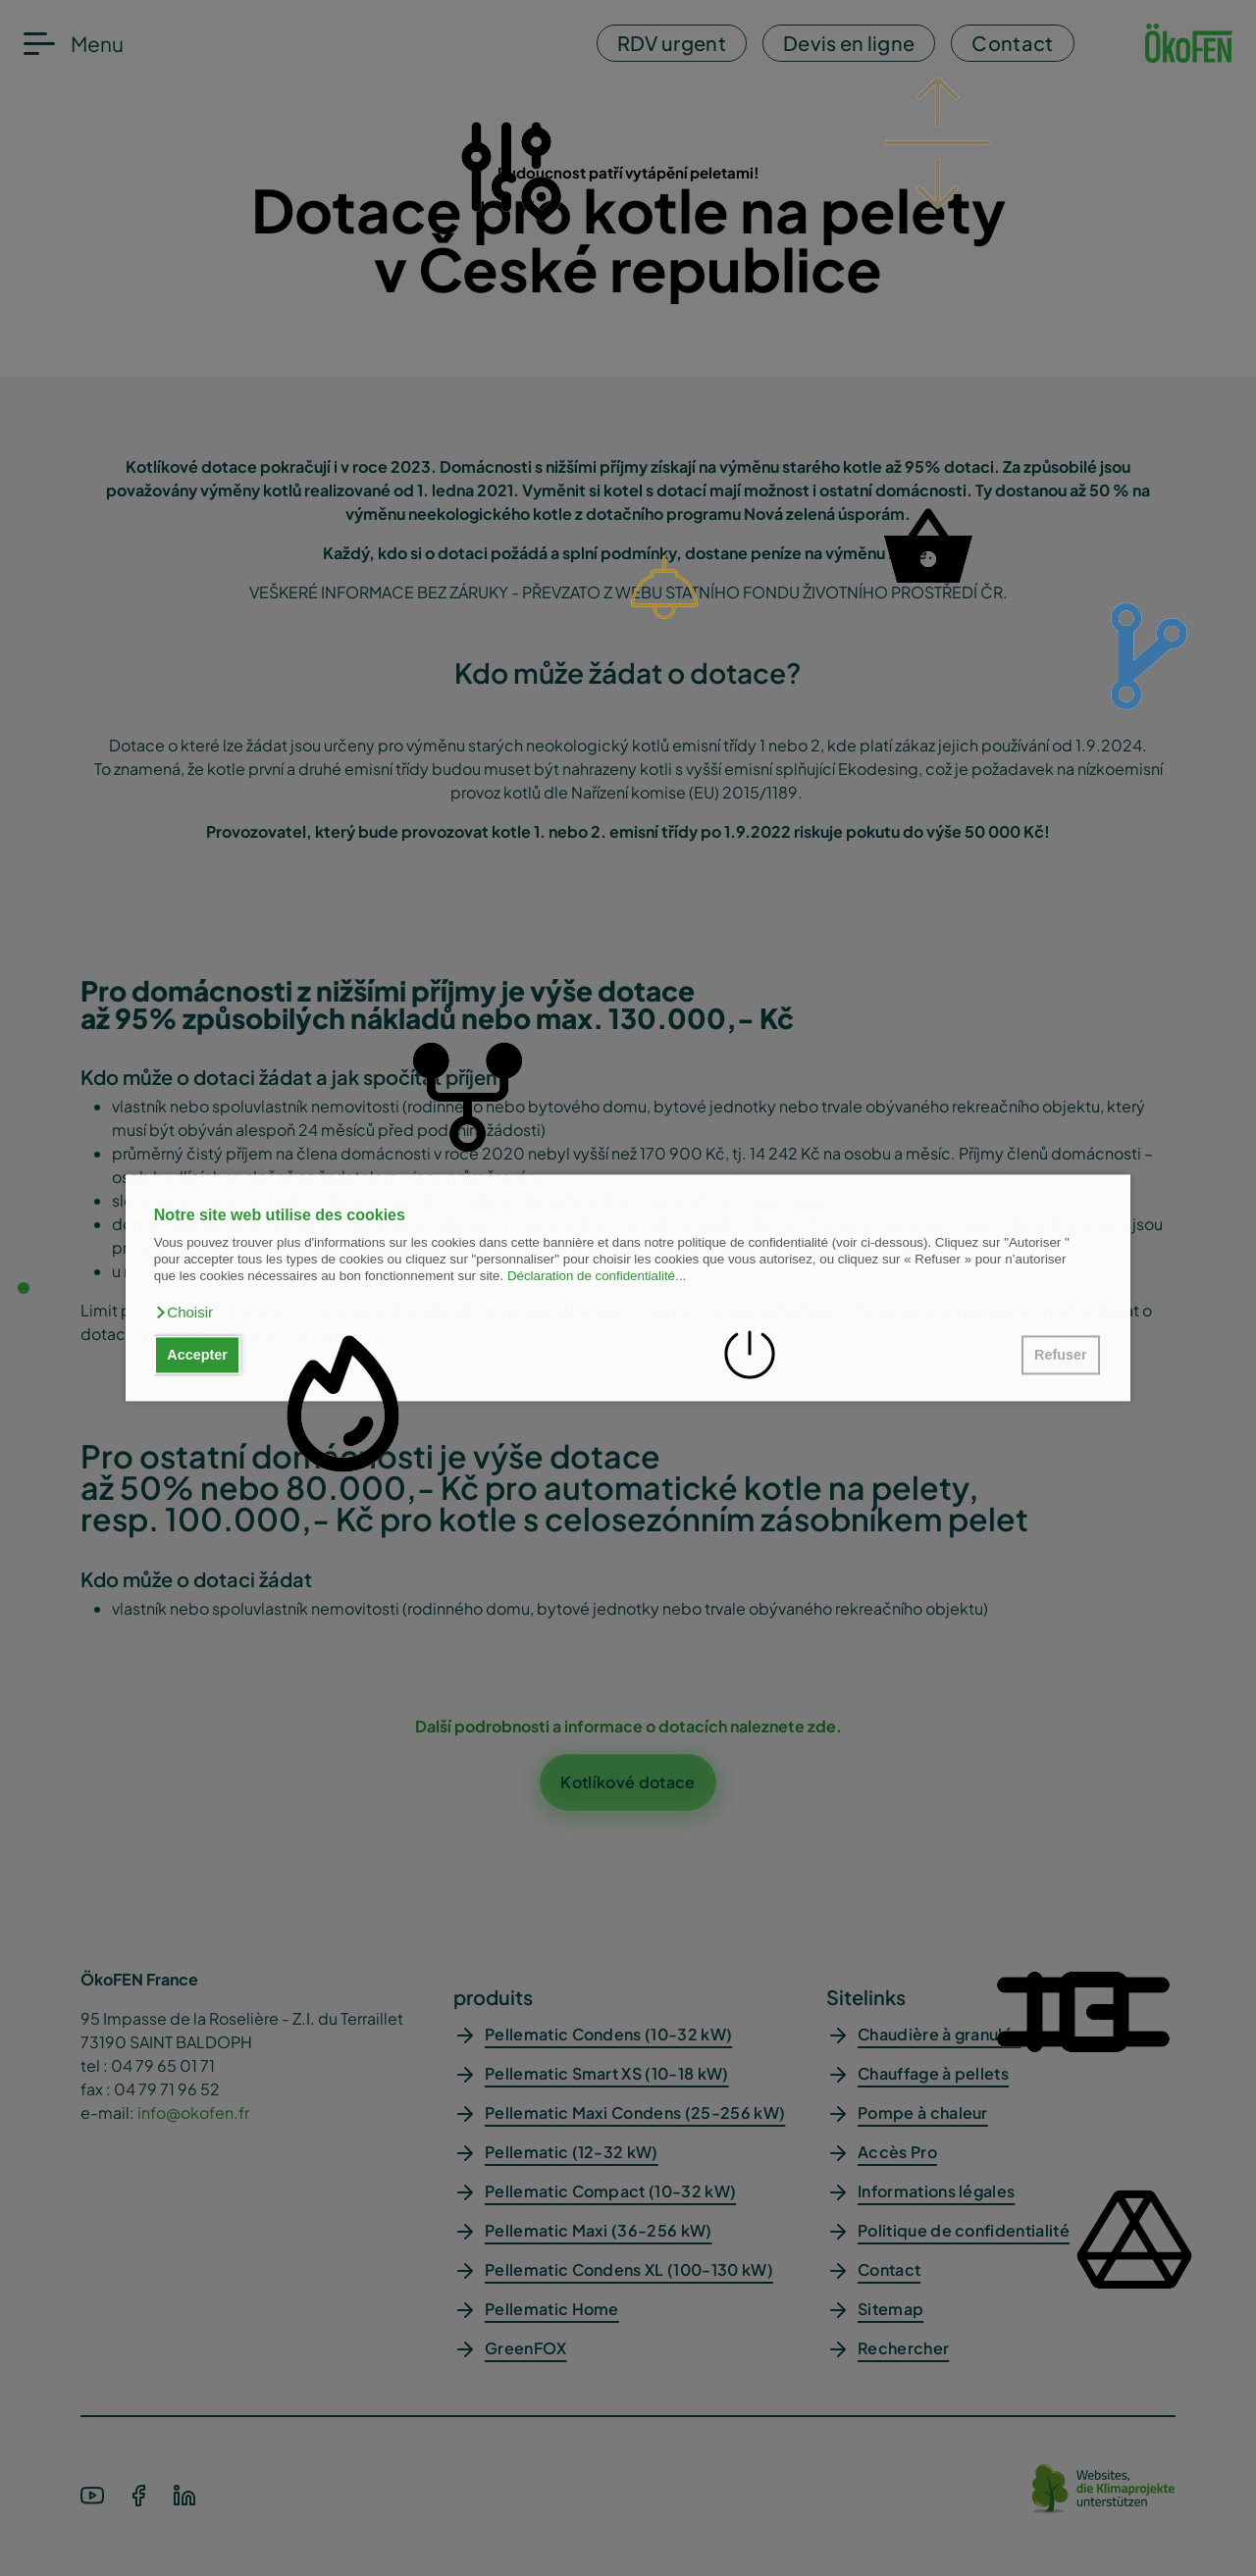 Image resolution: width=1256 pixels, height=2576 pixels. I want to click on view your shopping basket, so click(928, 547).